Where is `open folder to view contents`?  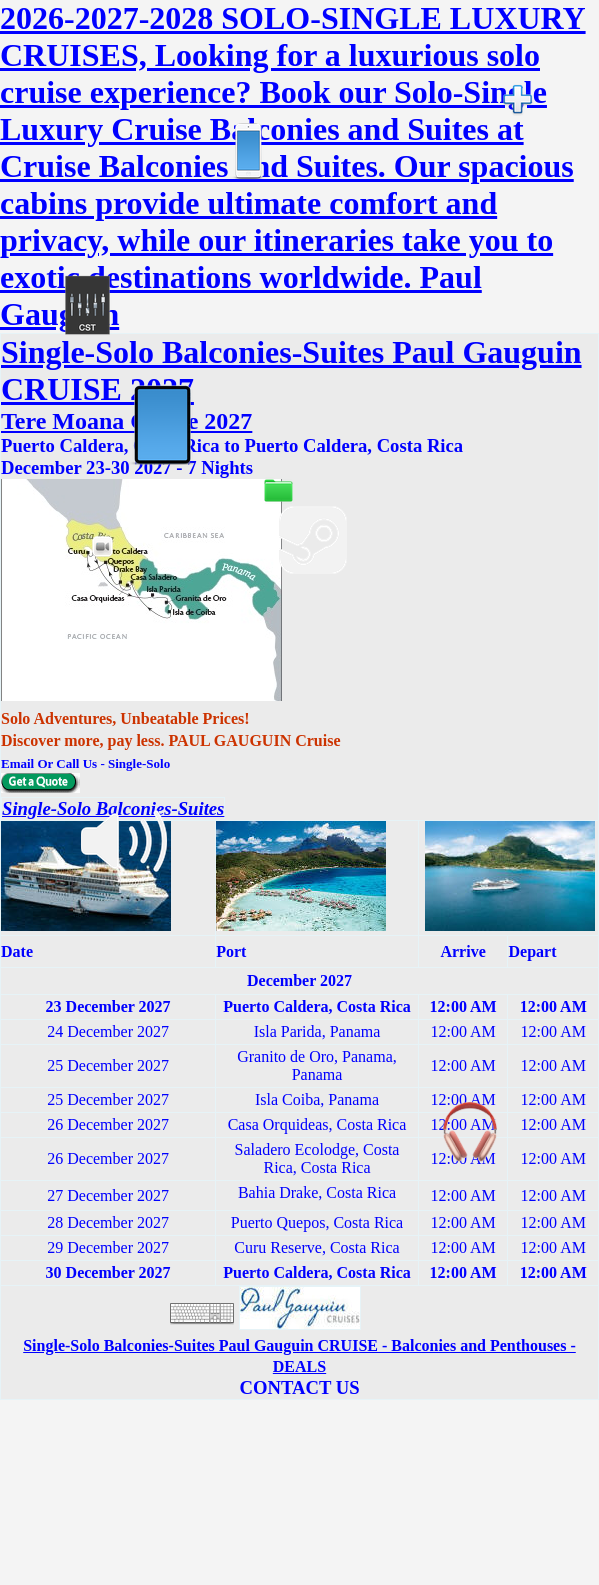
open folder to view contents is located at coordinates (278, 490).